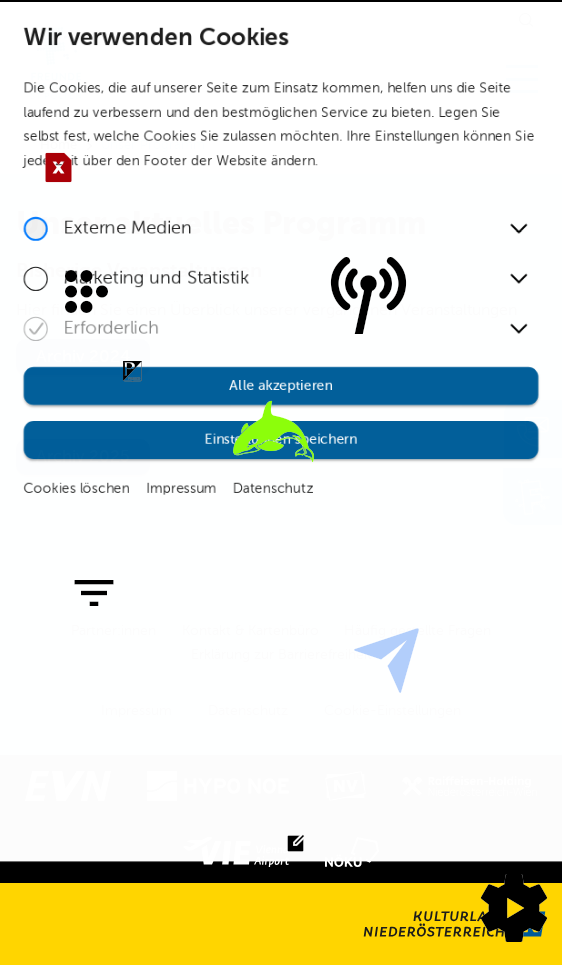 The image size is (562, 965). I want to click on open YouTube Studio app, so click(514, 908).